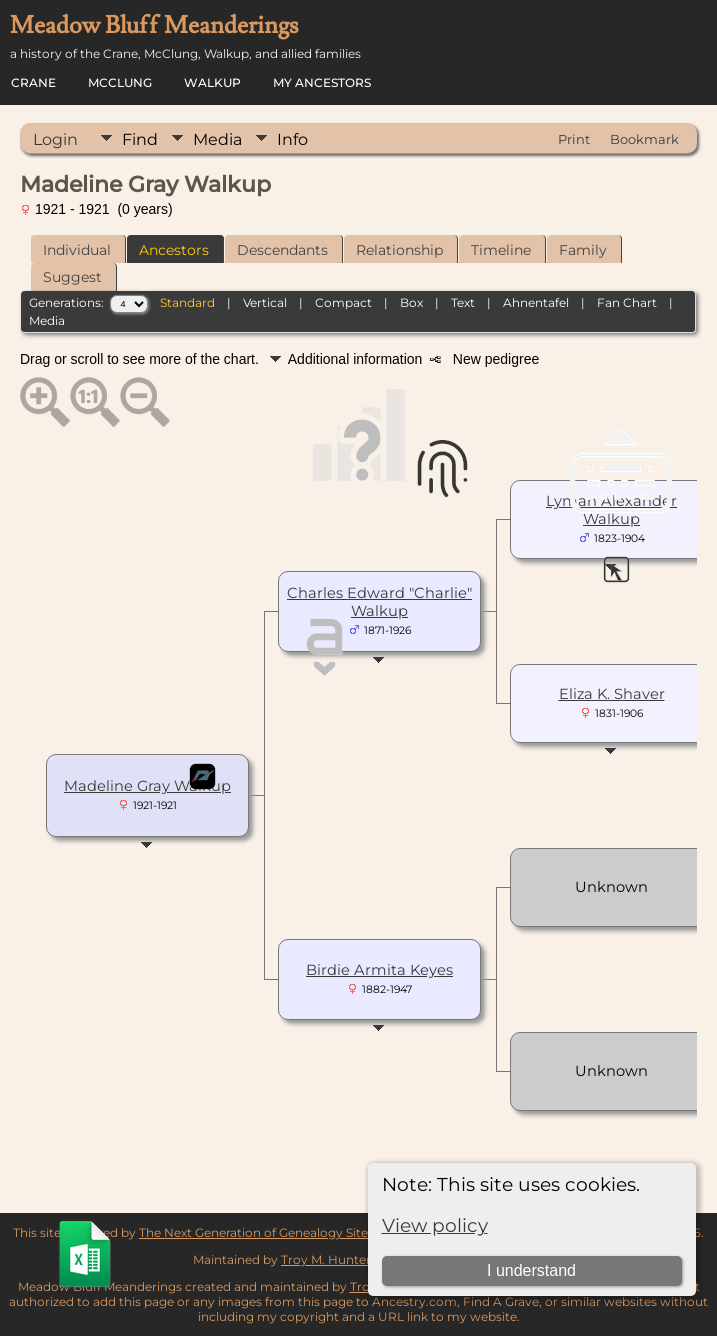 The height and width of the screenshot is (1336, 717). Describe the element at coordinates (324, 647) in the screenshot. I see `insert text at cursor position` at that location.